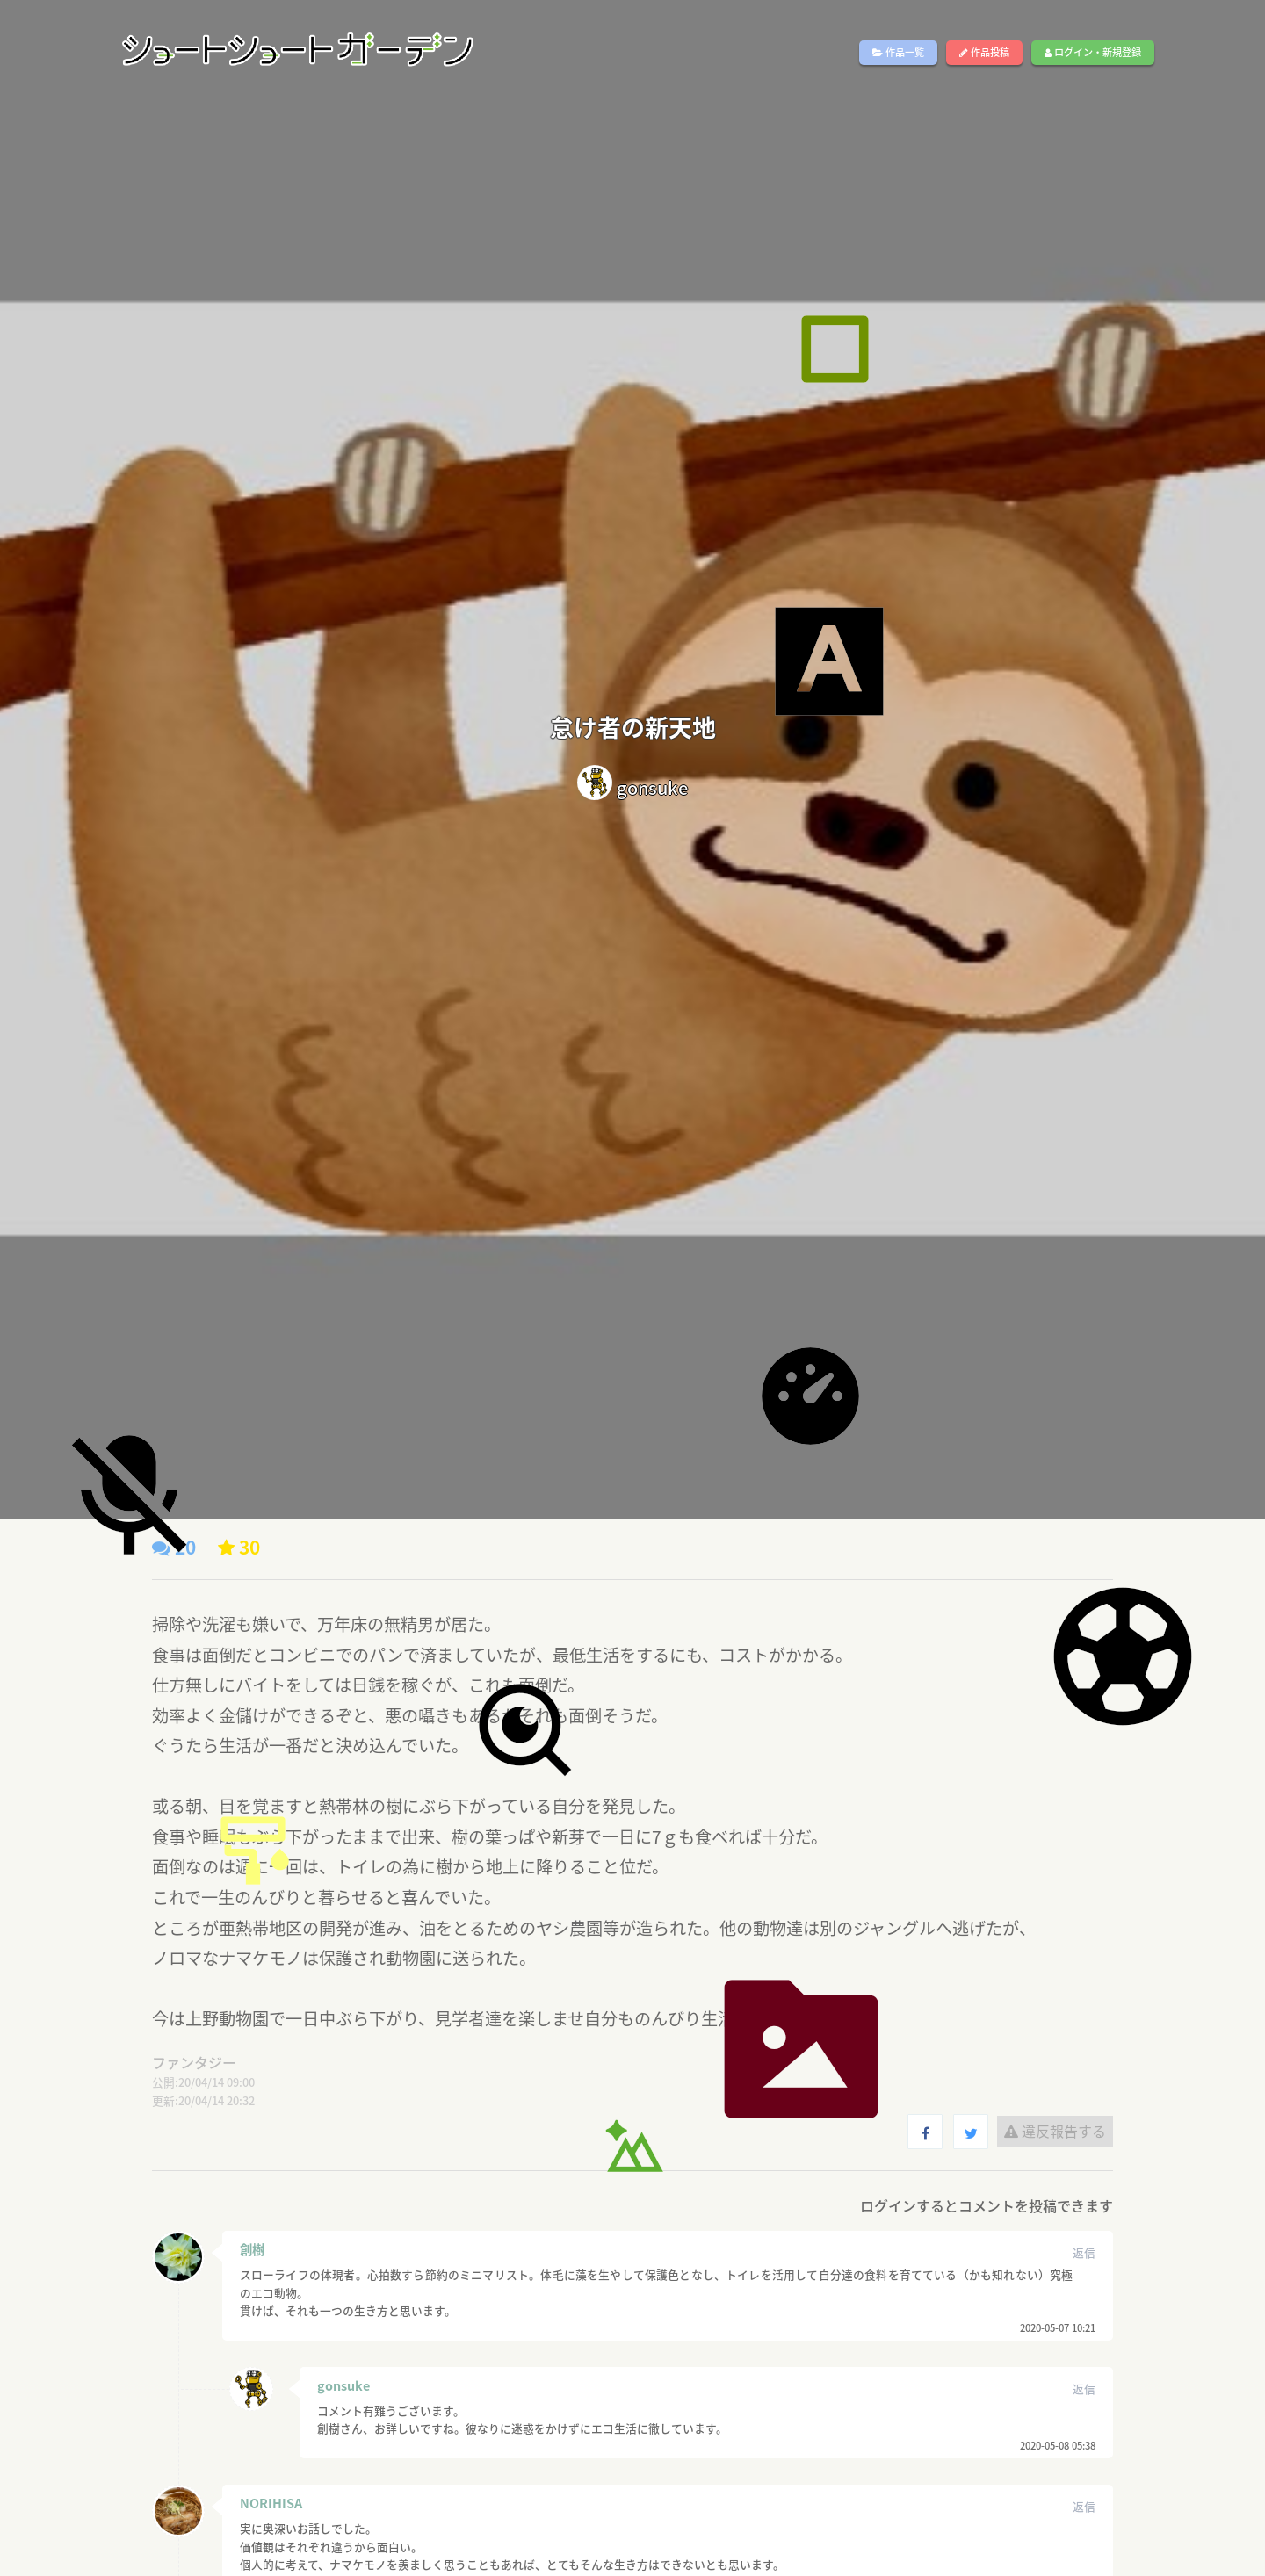  I want to click on search with visual recognition, so click(524, 1729).